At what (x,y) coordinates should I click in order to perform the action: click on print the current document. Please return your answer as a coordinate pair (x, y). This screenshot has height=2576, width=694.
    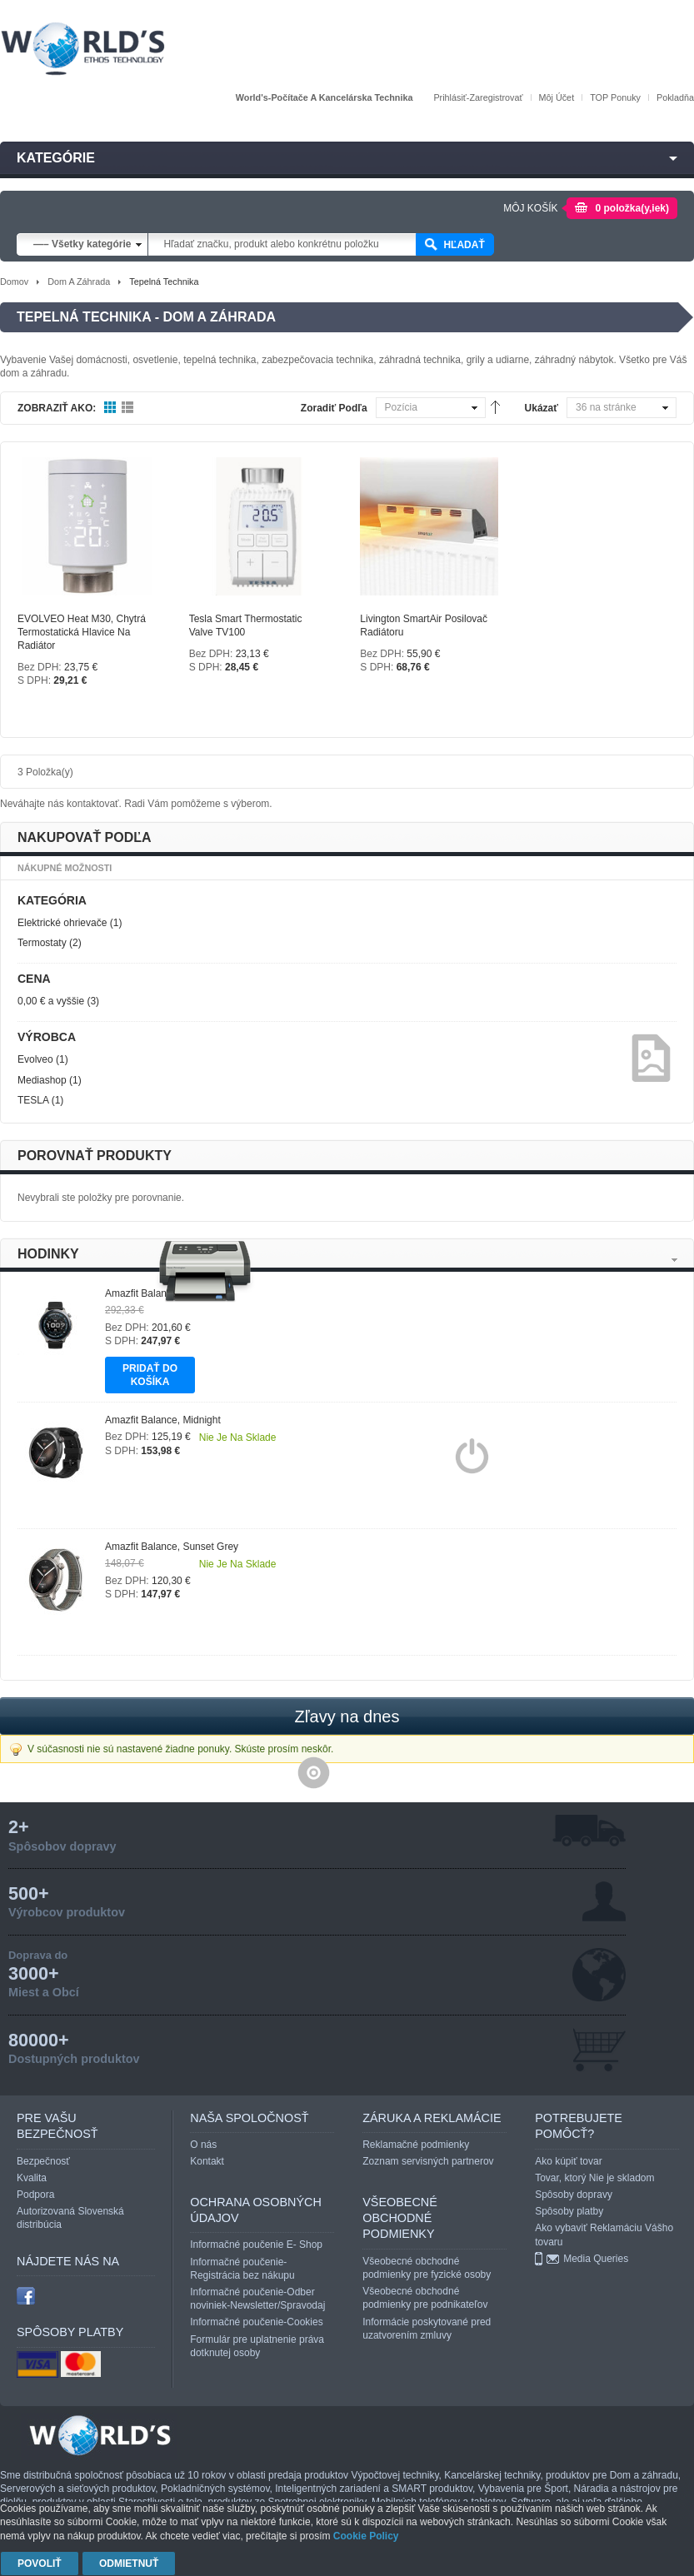
    Looking at the image, I should click on (205, 1269).